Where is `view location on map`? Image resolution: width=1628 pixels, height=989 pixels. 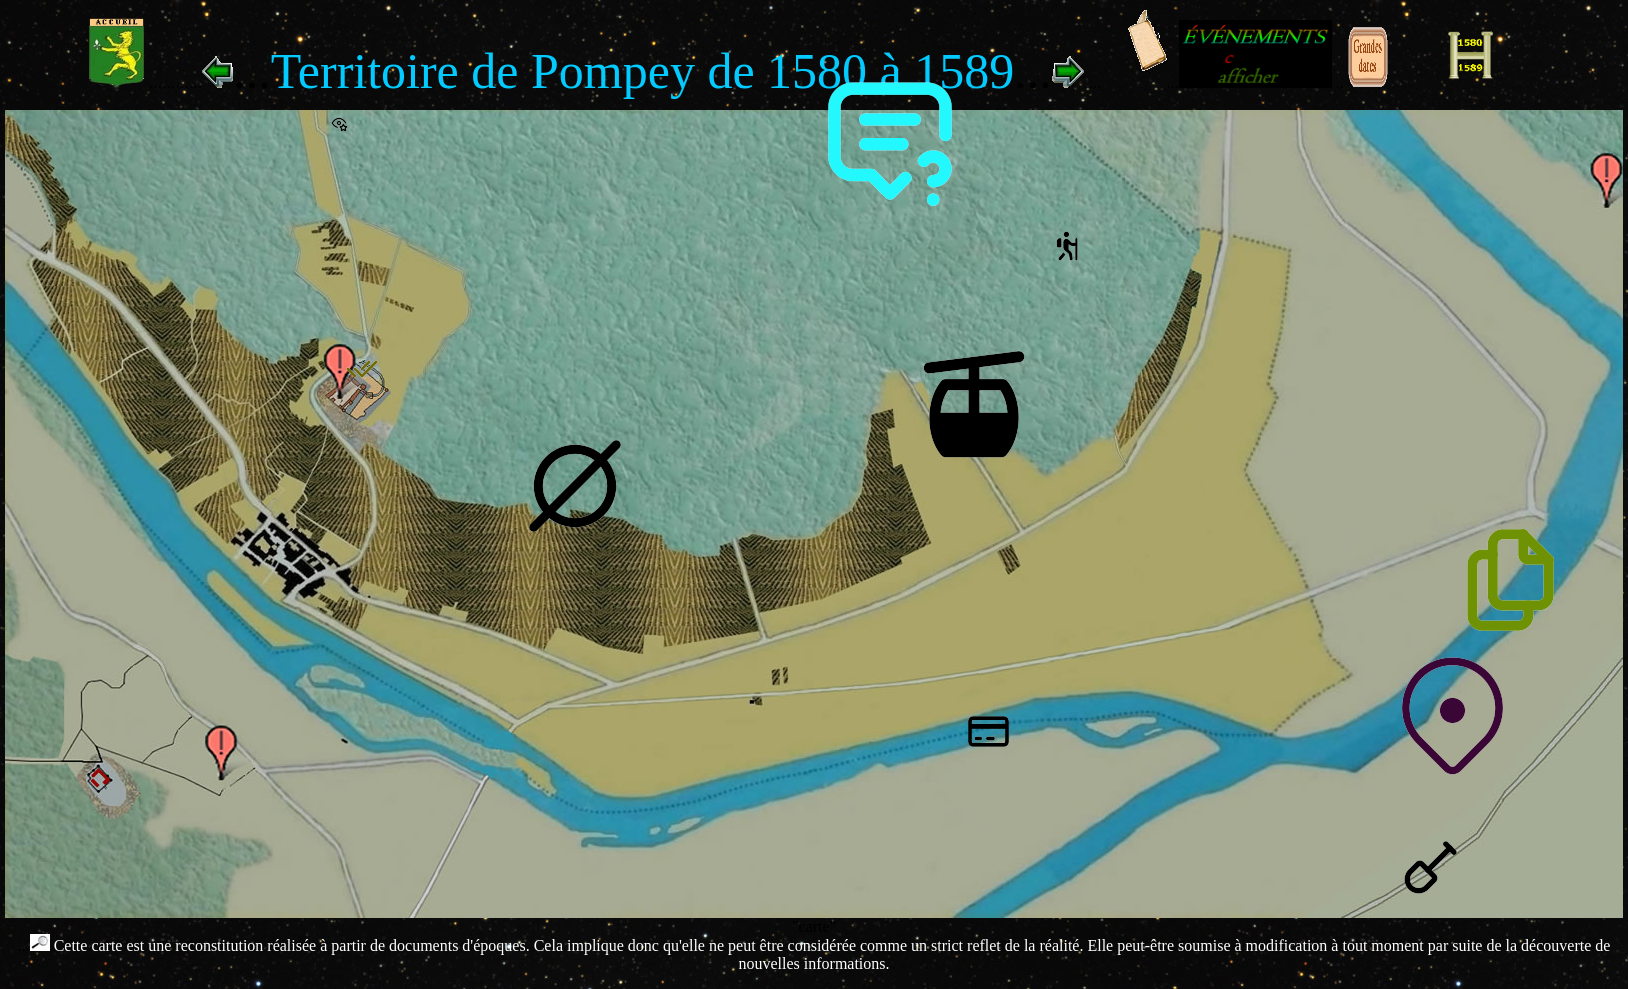
view location on map is located at coordinates (1452, 715).